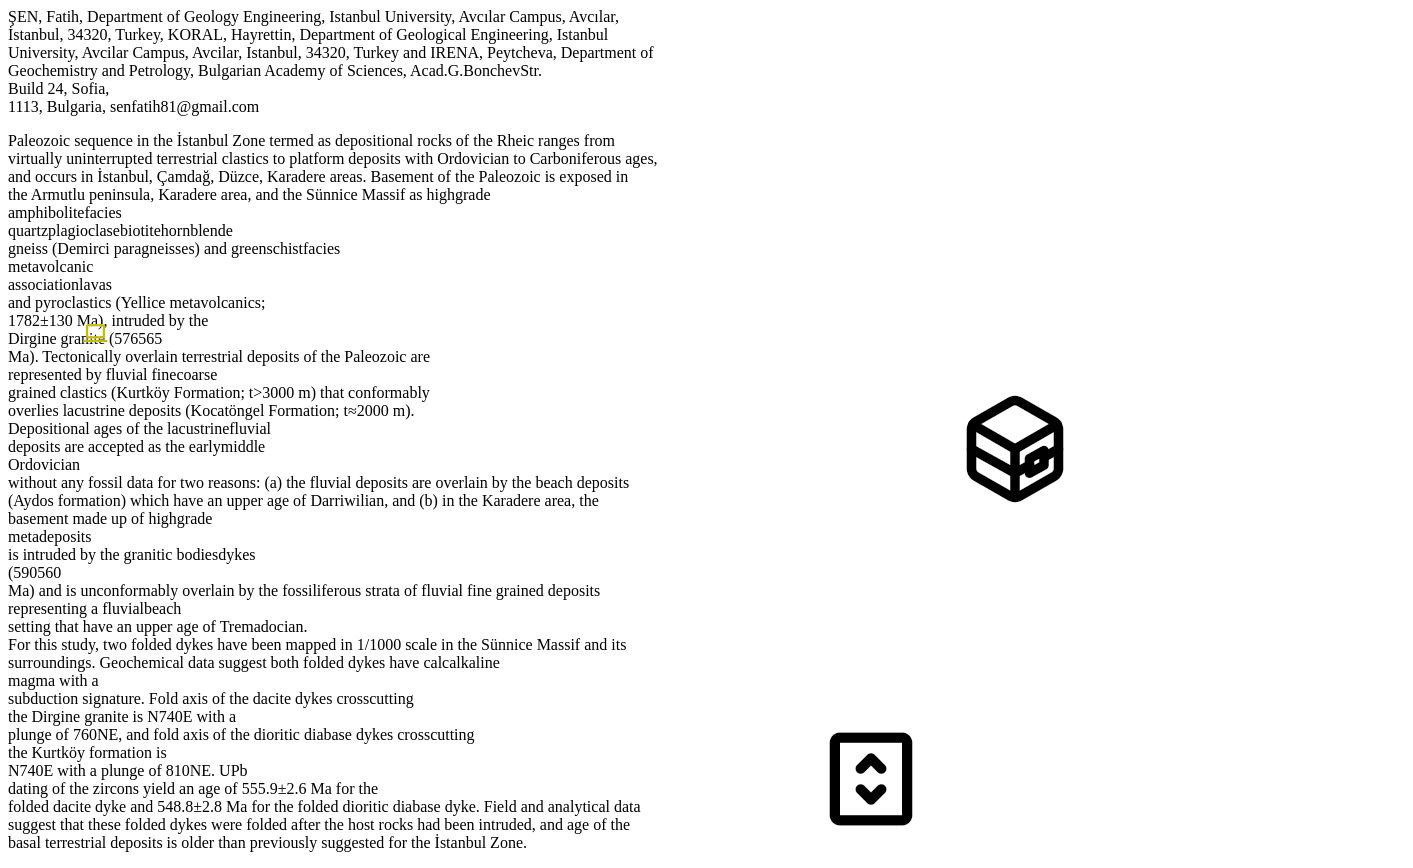 The image size is (1413, 868). What do you see at coordinates (95, 332) in the screenshot?
I see `switch to desktop view` at bounding box center [95, 332].